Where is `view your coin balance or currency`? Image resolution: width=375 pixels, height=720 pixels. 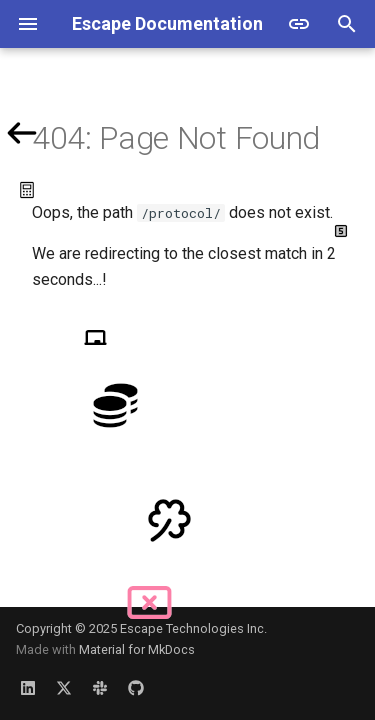
view your coin balance or currency is located at coordinates (115, 405).